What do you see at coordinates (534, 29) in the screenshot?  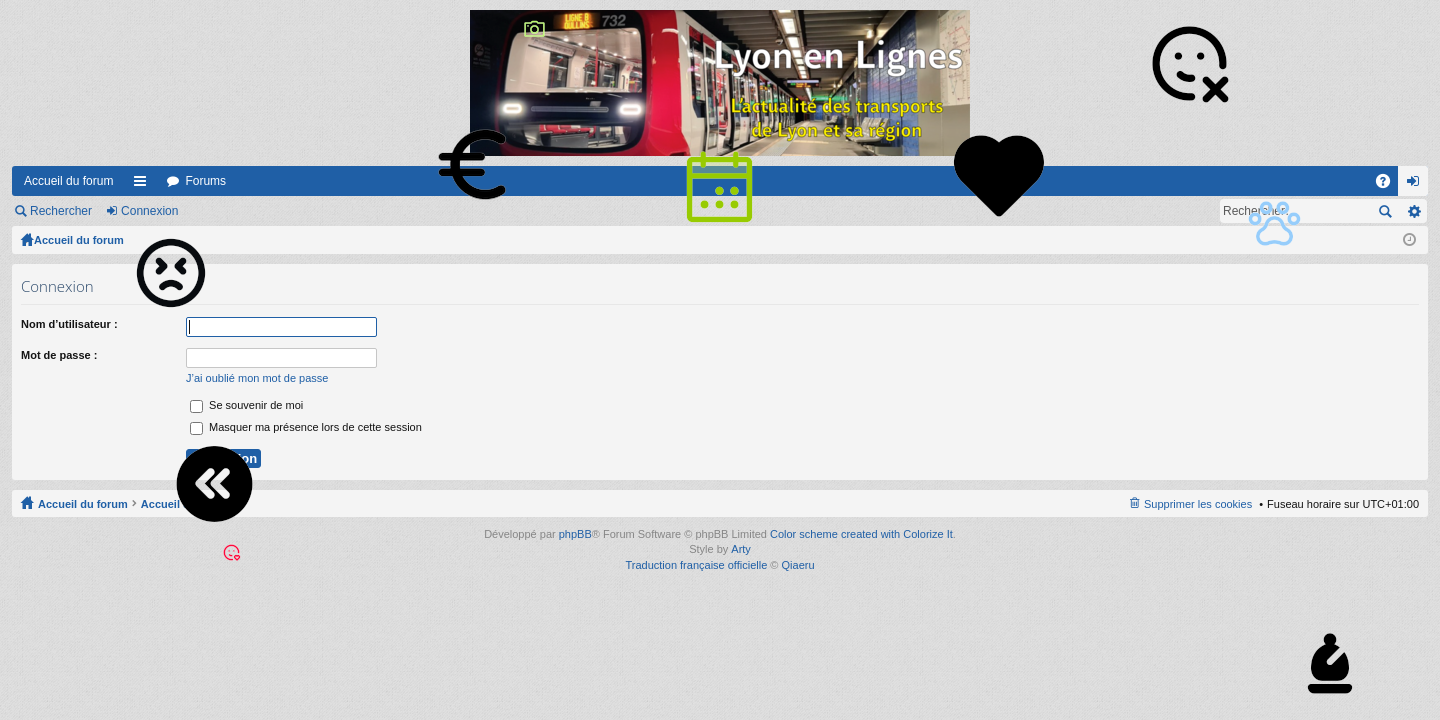 I see `take a photo or screenshot` at bounding box center [534, 29].